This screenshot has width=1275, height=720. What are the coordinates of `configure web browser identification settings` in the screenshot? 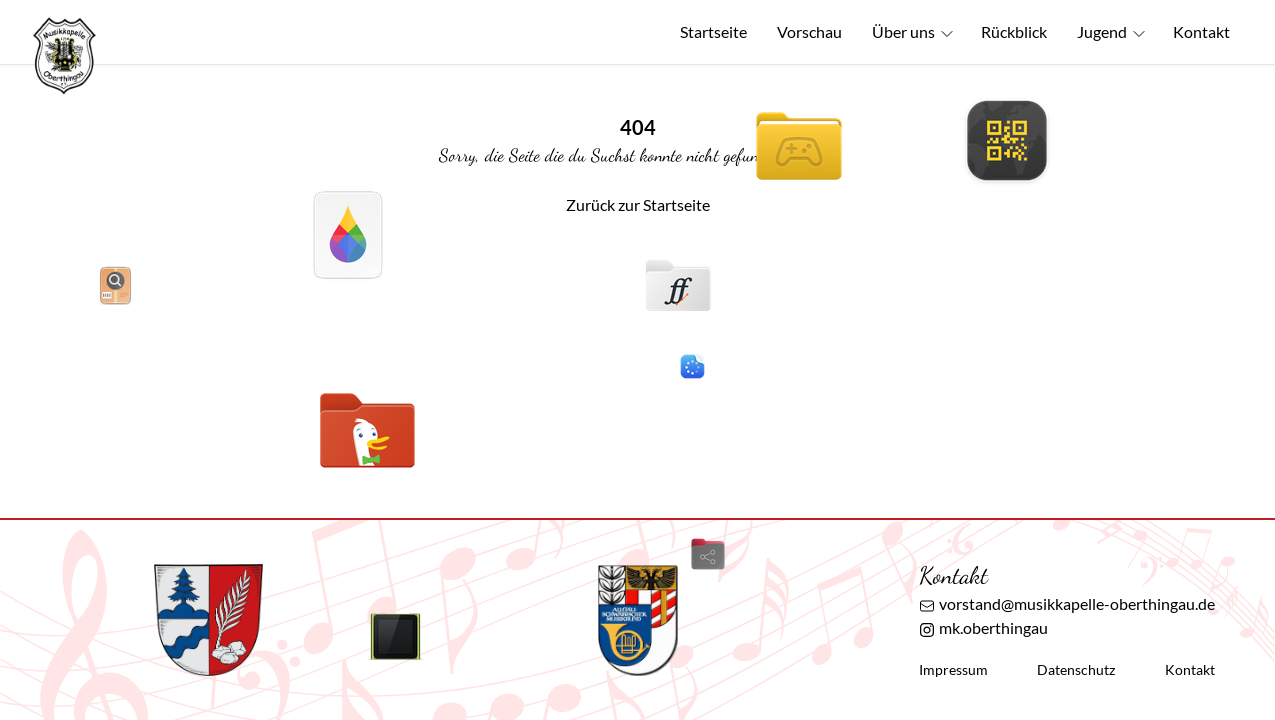 It's located at (1007, 142).